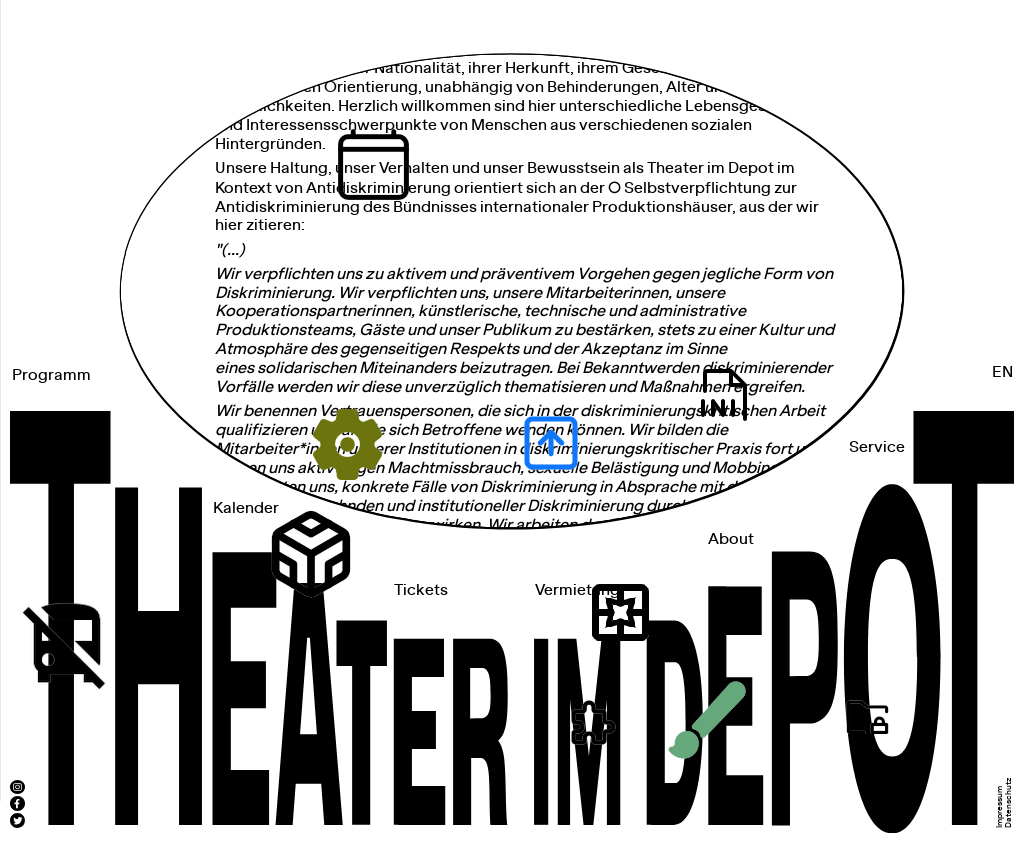  Describe the element at coordinates (725, 395) in the screenshot. I see `open or view an INI configuration file` at that location.